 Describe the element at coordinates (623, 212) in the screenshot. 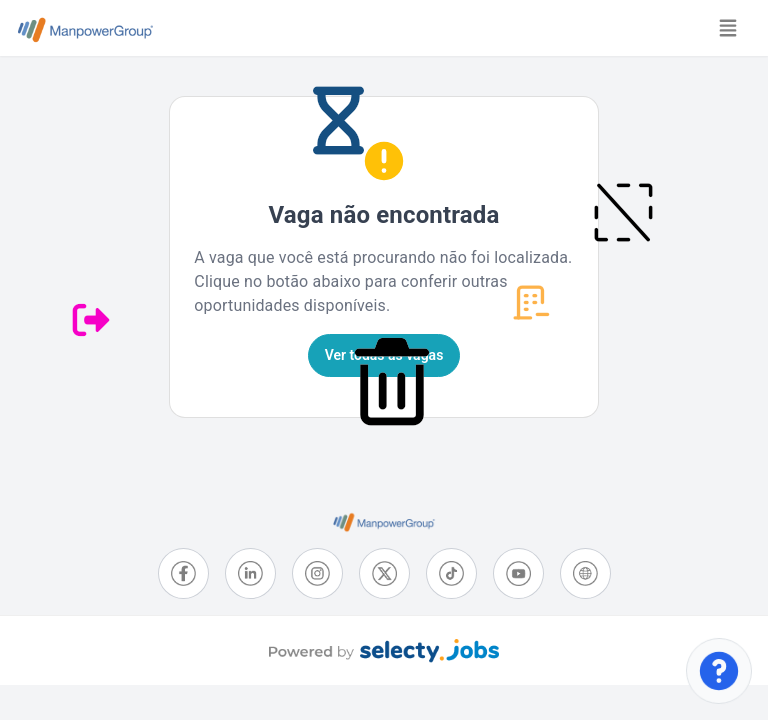

I see `disable selection mode` at that location.